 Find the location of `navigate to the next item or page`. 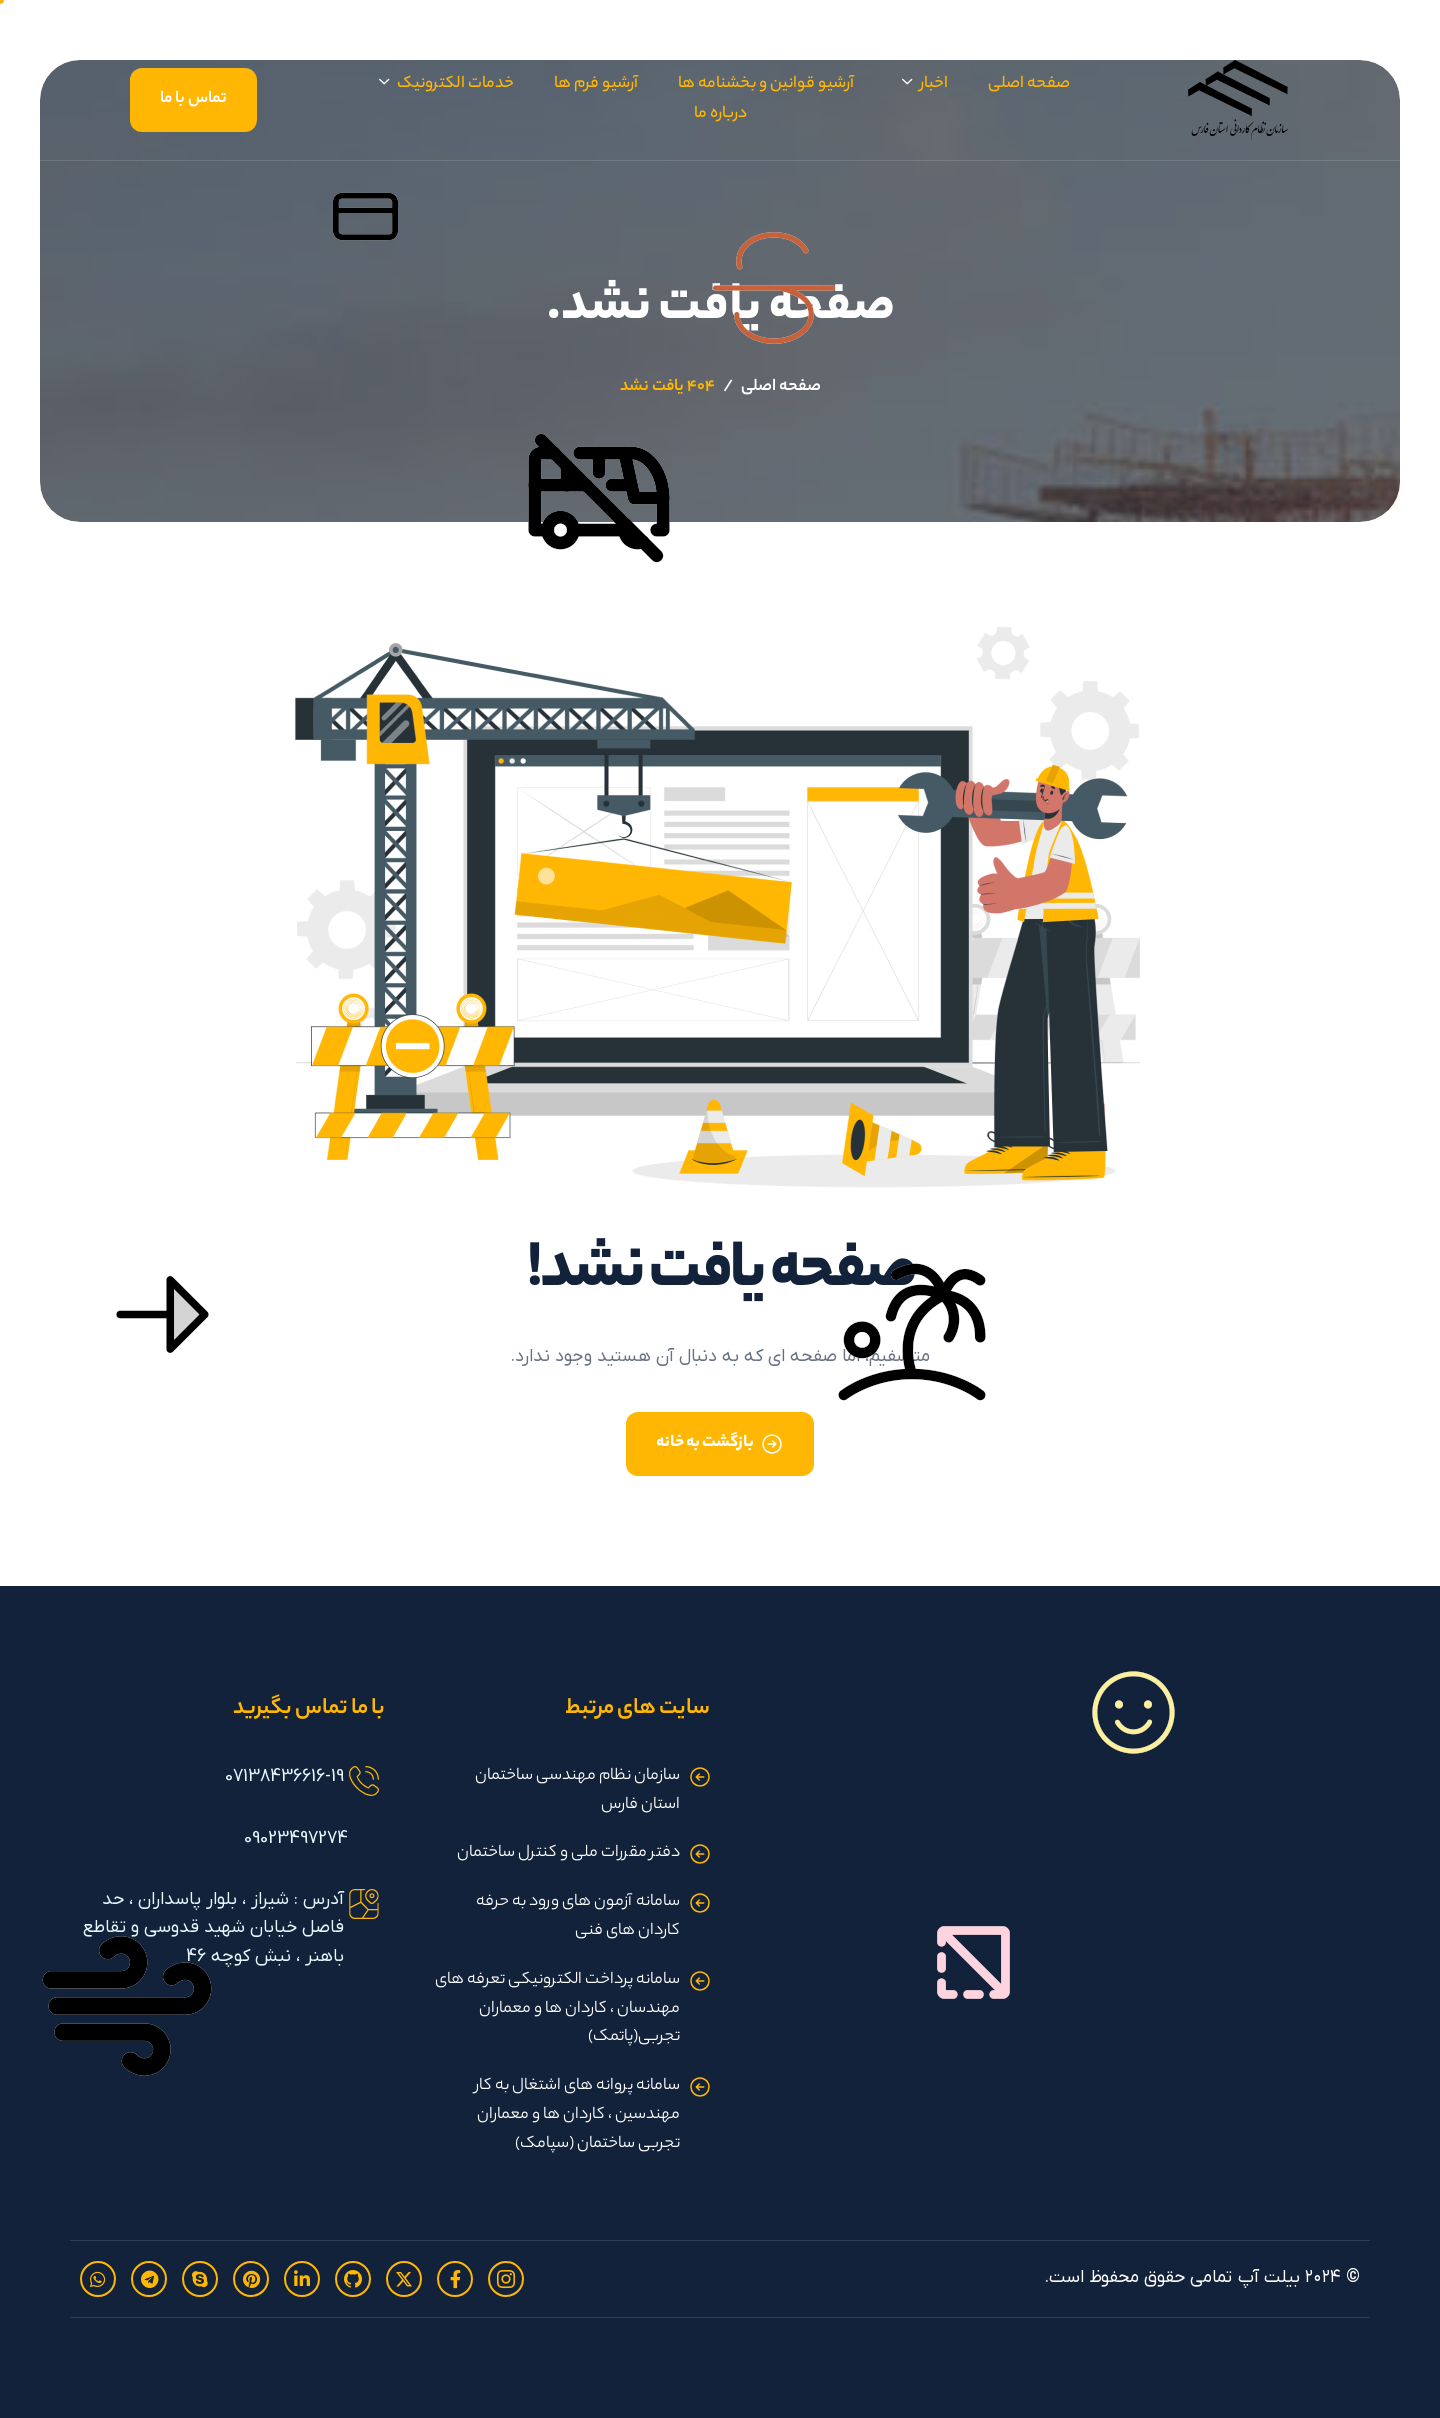

navigate to the next item or page is located at coordinates (162, 1314).